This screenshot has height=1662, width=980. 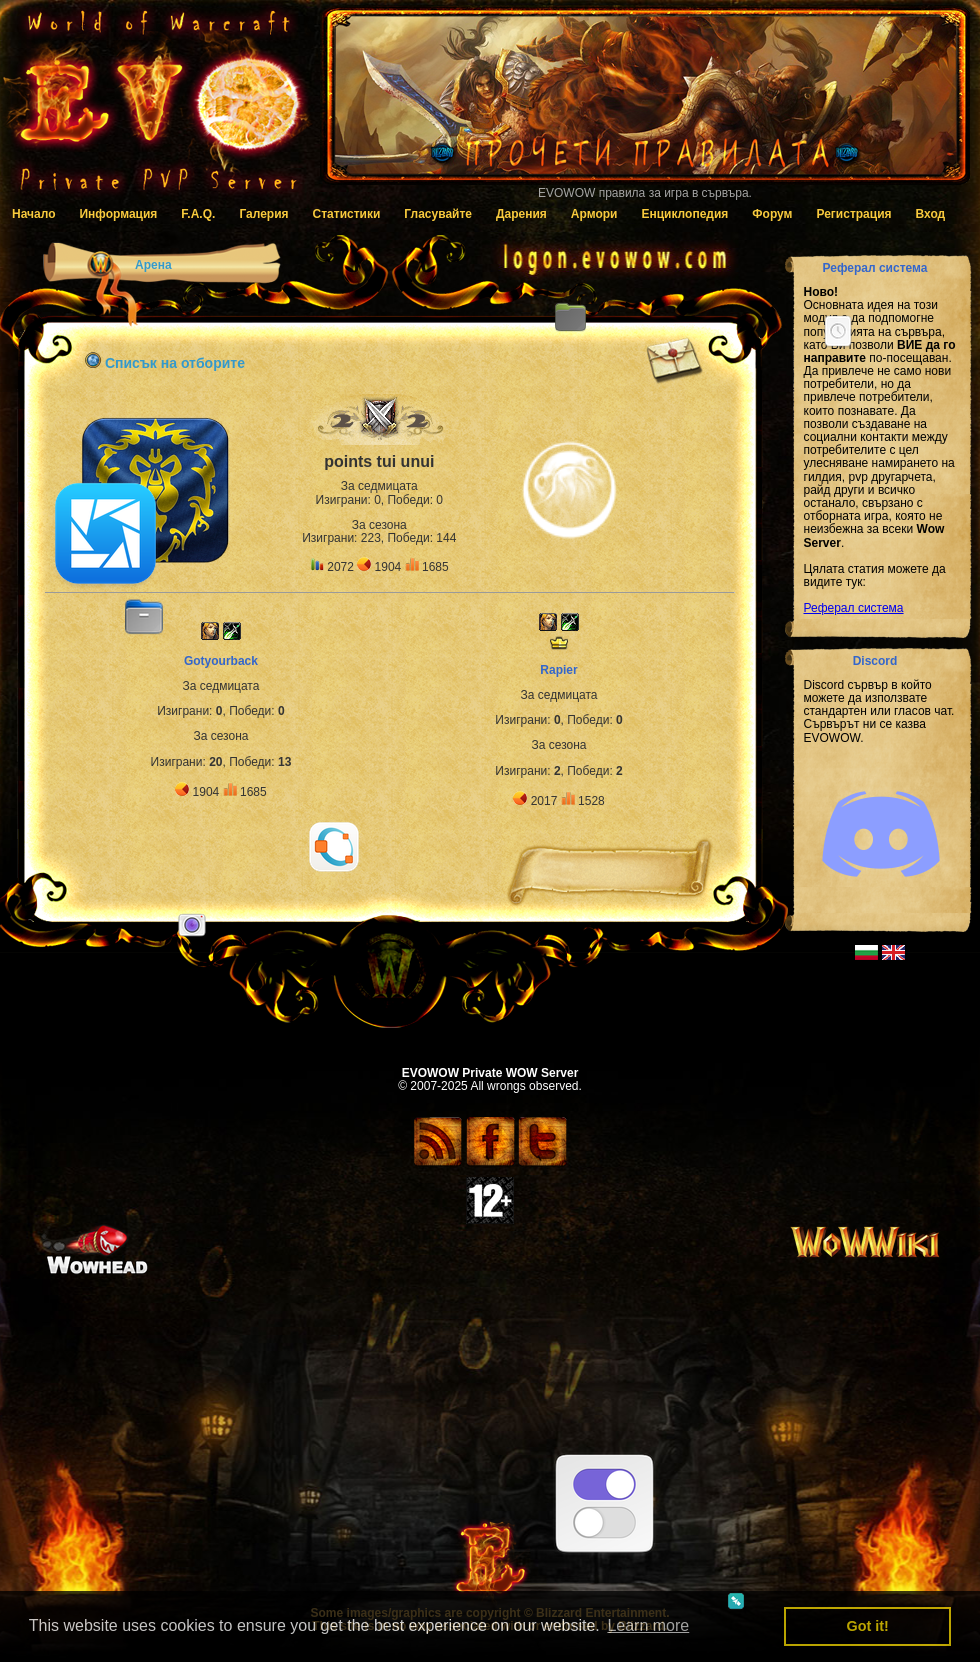 I want to click on launch gpredict satellite tracking application, so click(x=736, y=1601).